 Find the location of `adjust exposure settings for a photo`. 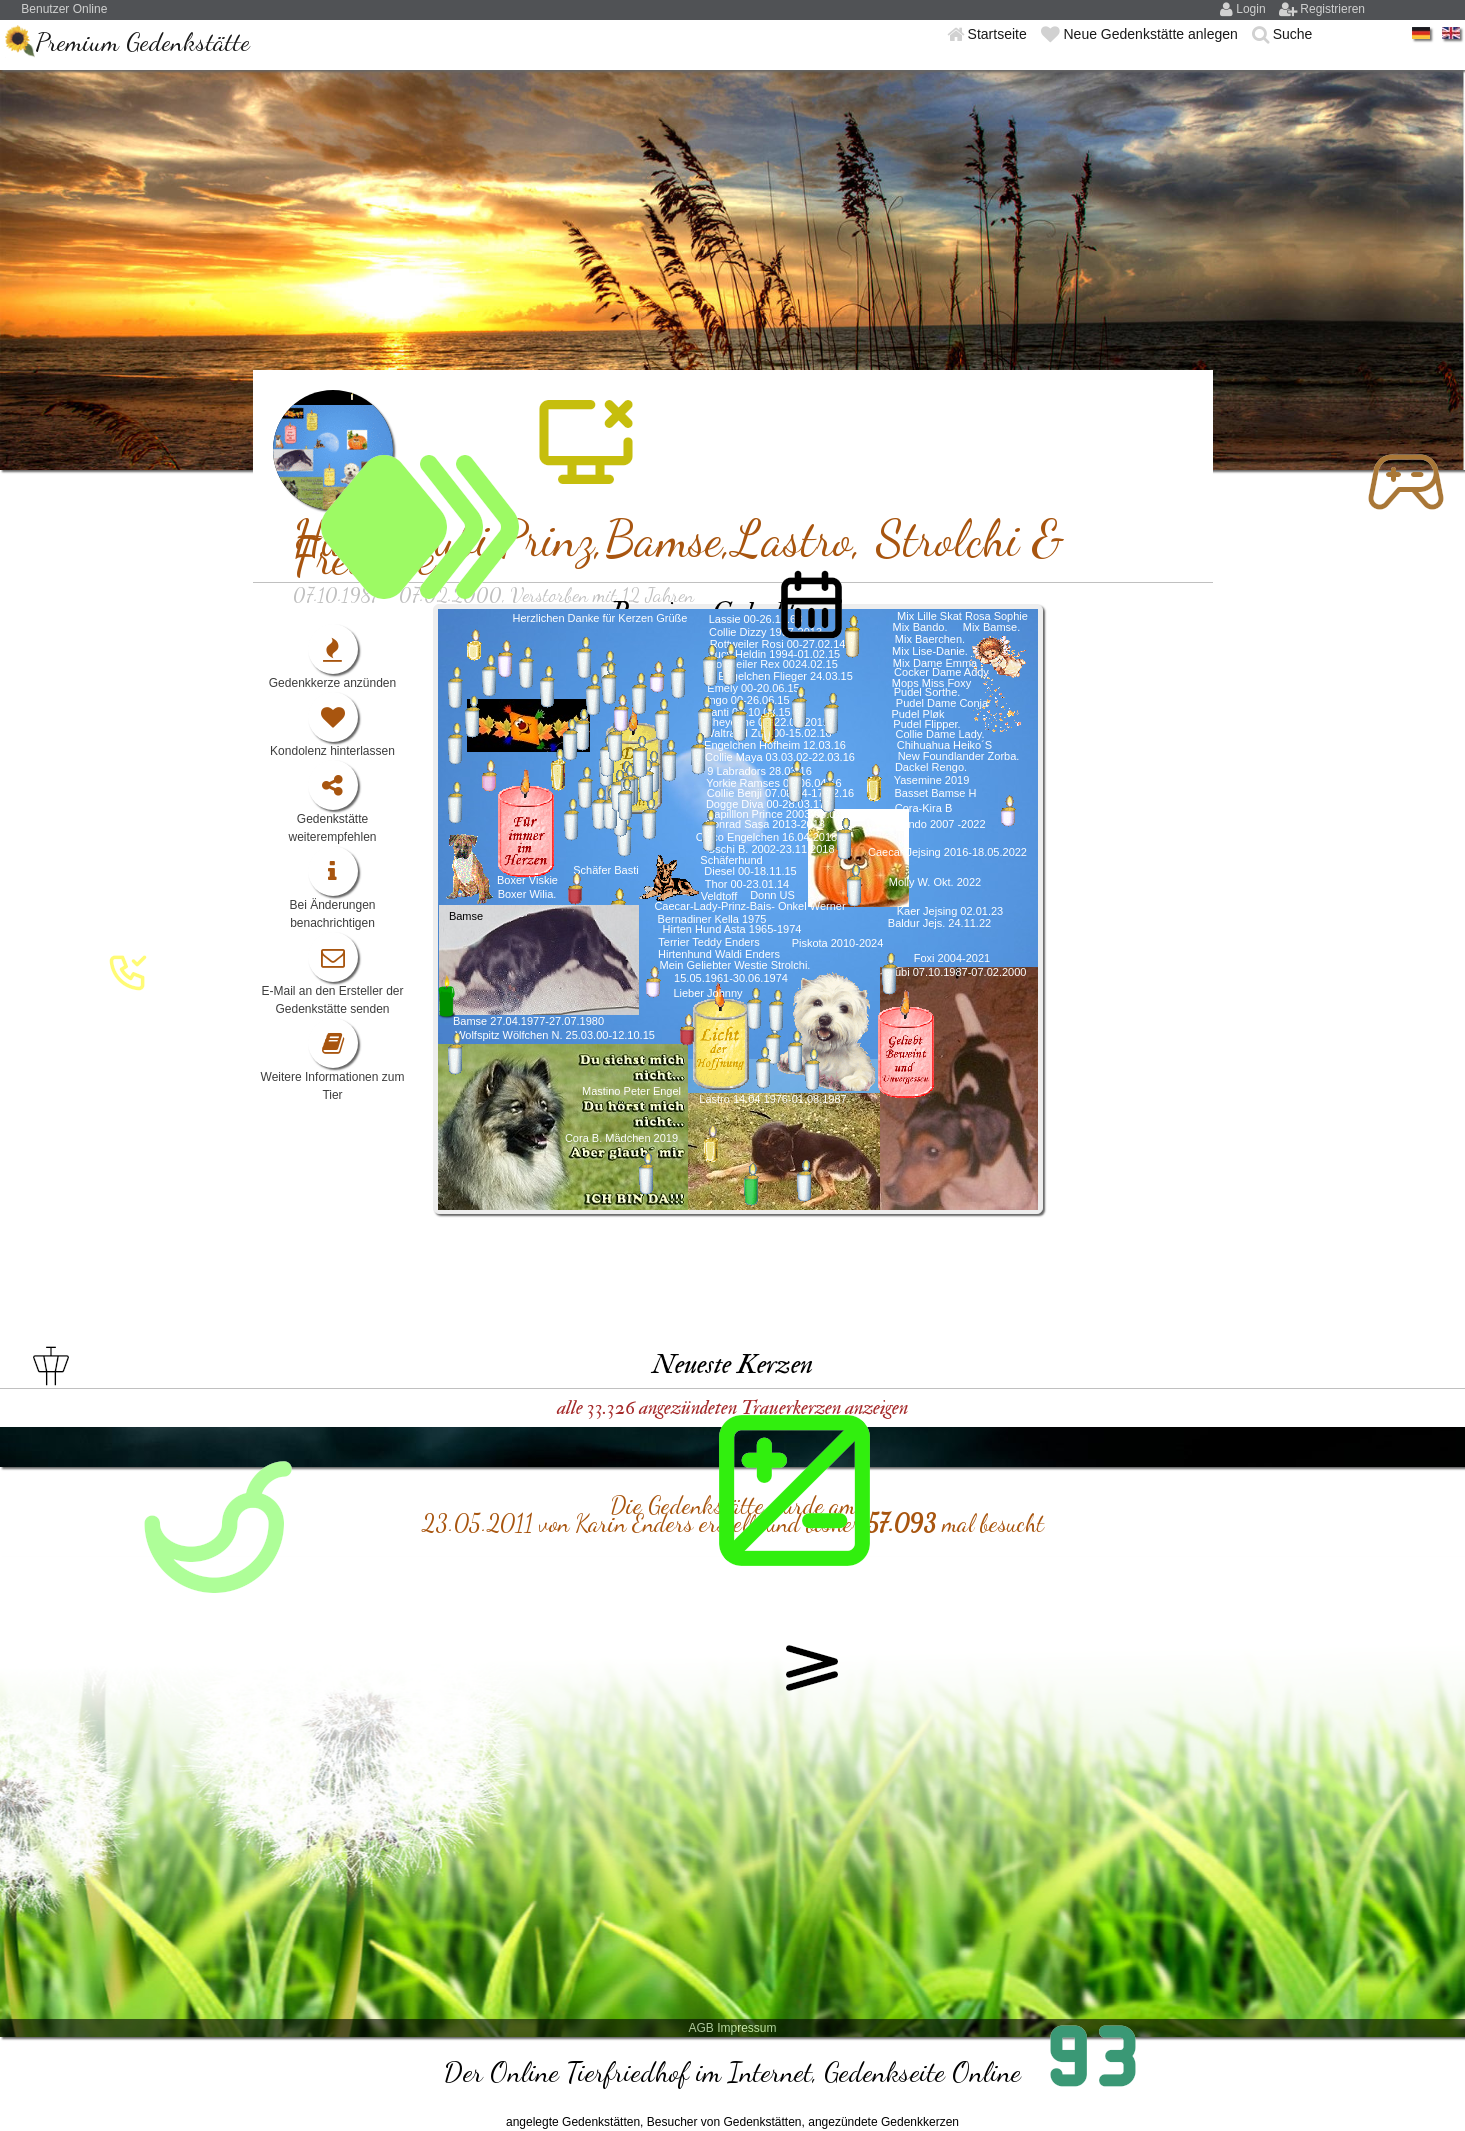

adjust exposure settings for a photo is located at coordinates (794, 1490).